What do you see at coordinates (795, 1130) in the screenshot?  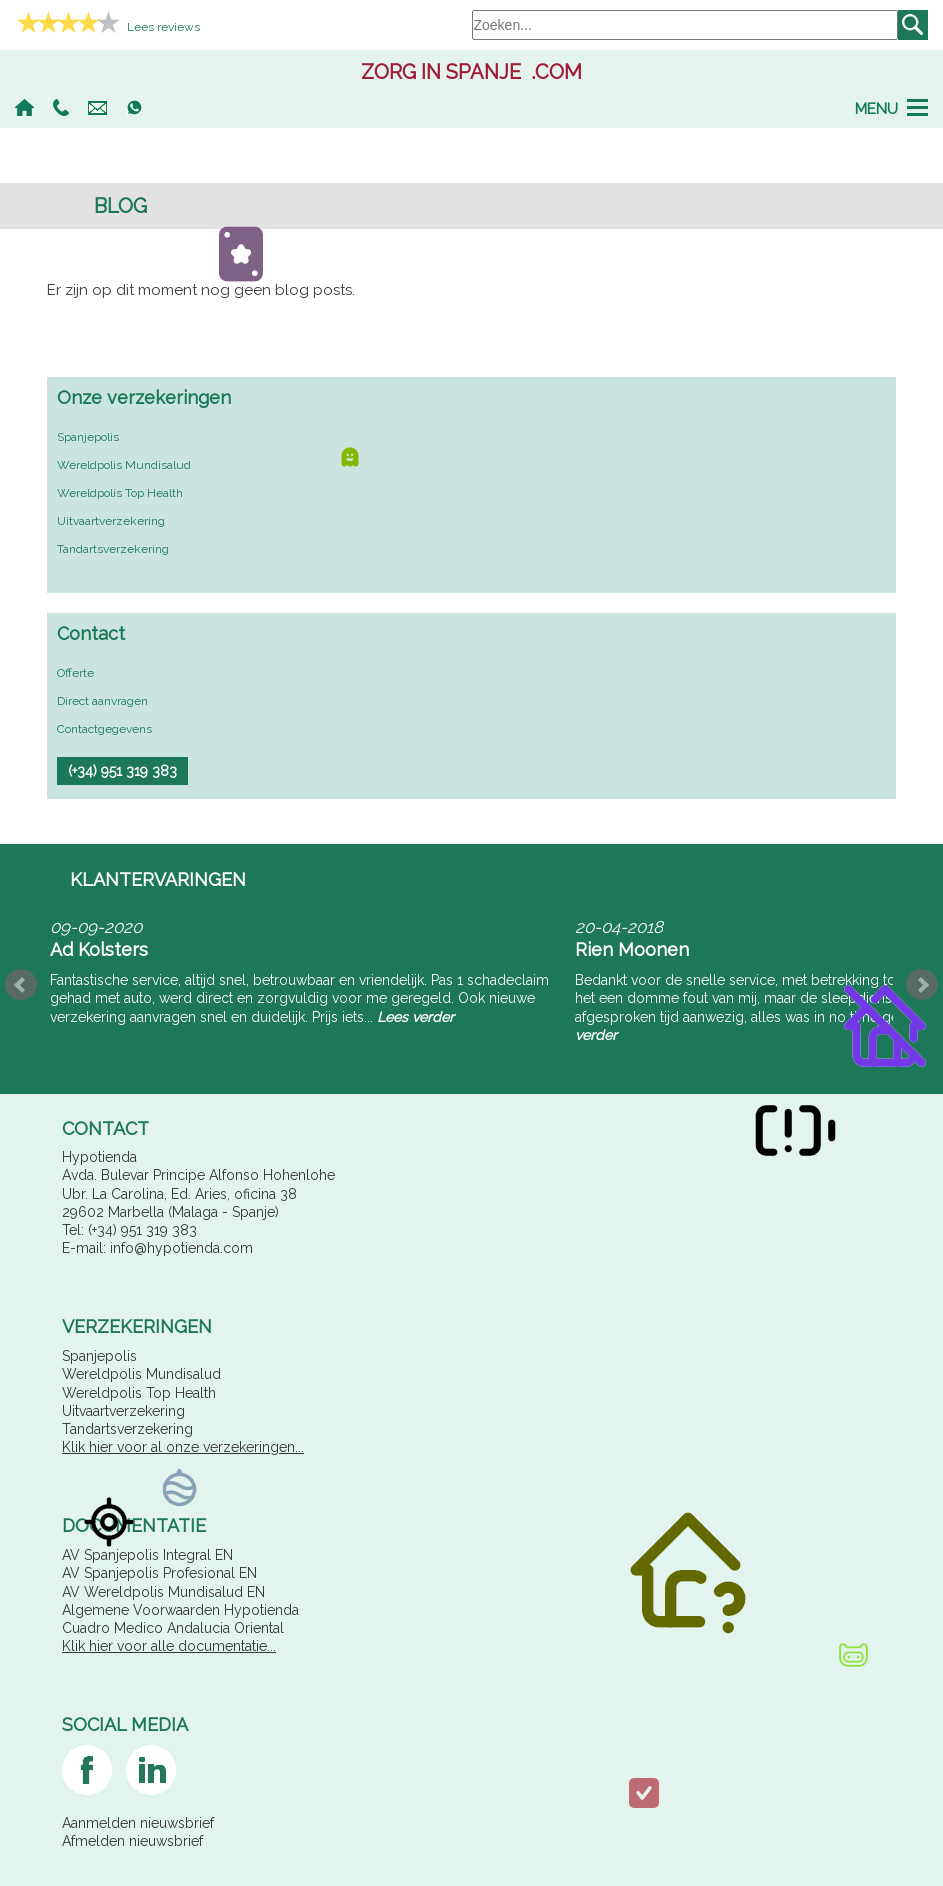 I see `indicates low battery warning` at bounding box center [795, 1130].